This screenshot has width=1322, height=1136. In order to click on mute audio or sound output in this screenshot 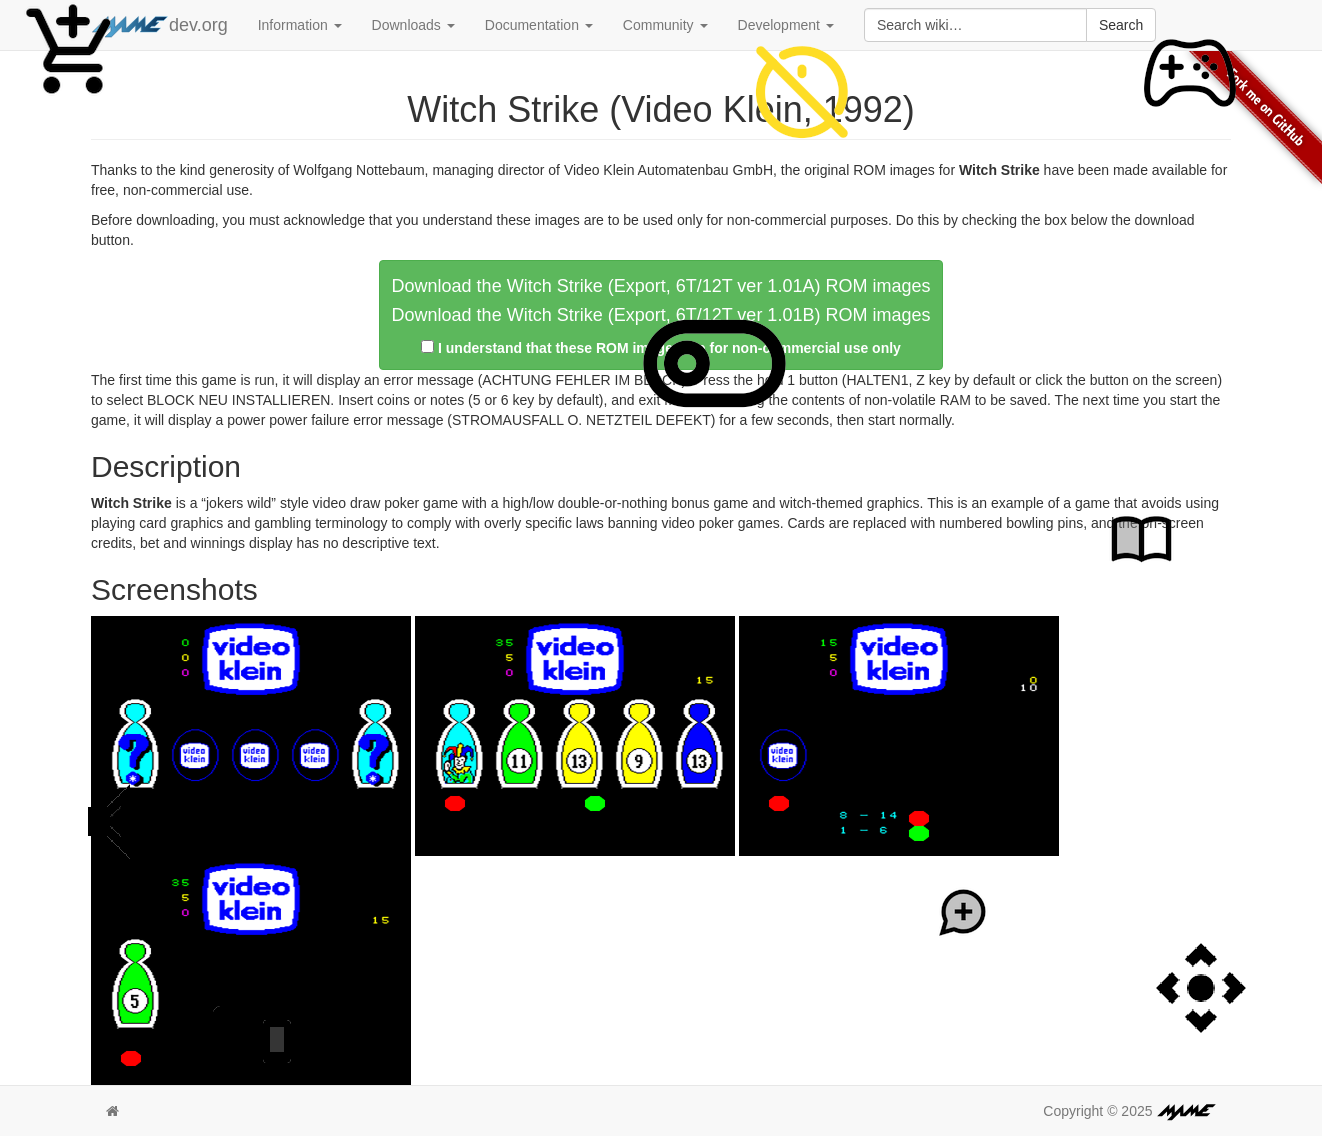, I will do `click(111, 821)`.